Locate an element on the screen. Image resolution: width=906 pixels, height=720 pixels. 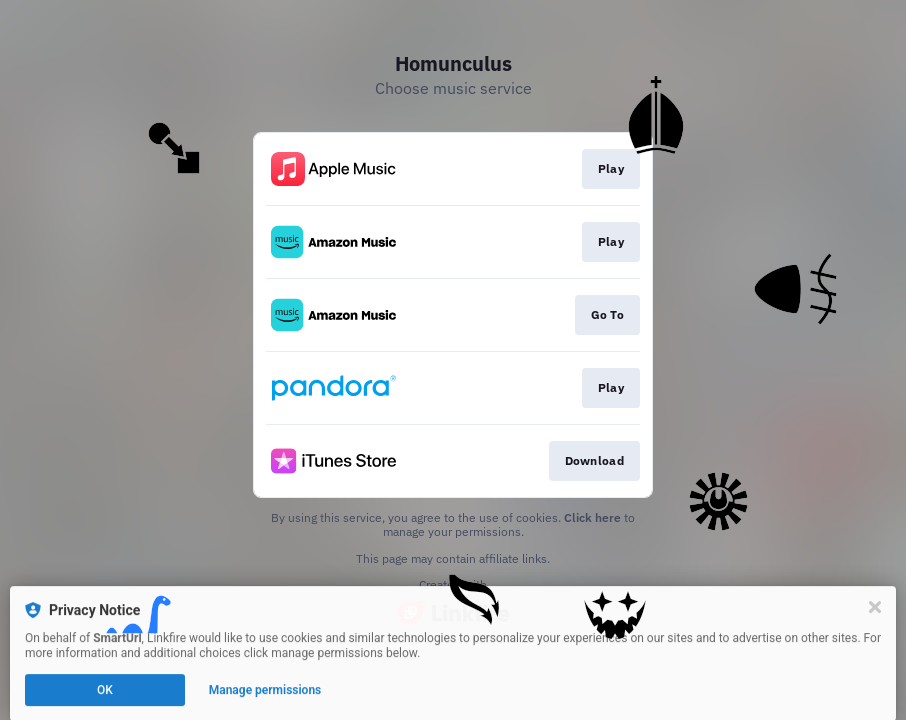
transform or convert an object is located at coordinates (174, 148).